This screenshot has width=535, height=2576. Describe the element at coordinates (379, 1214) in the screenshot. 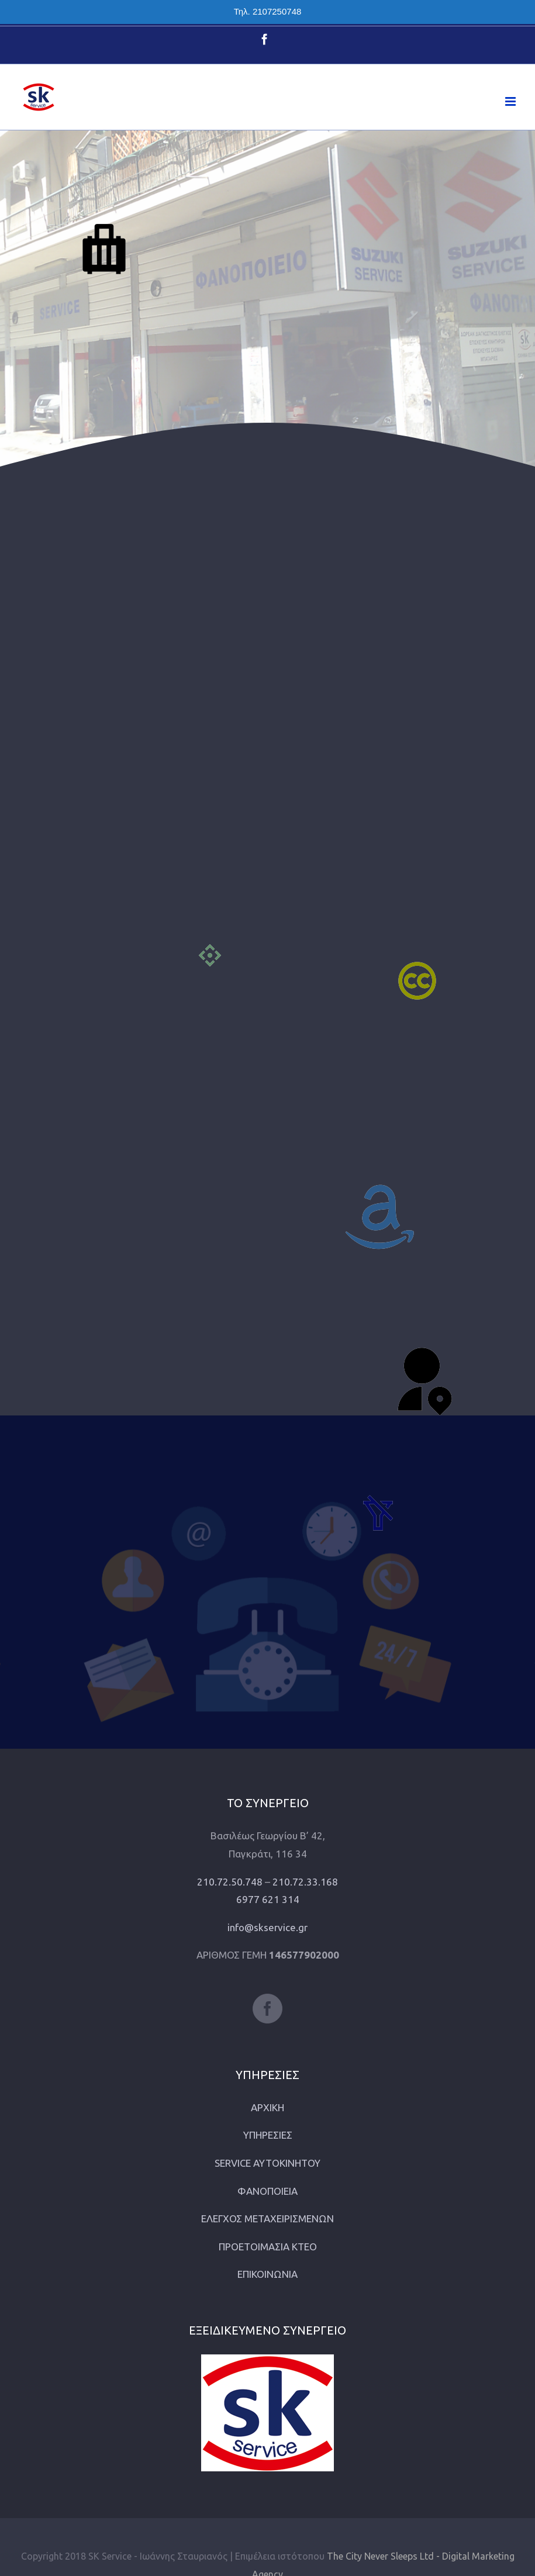

I see `open the Amazon app` at that location.